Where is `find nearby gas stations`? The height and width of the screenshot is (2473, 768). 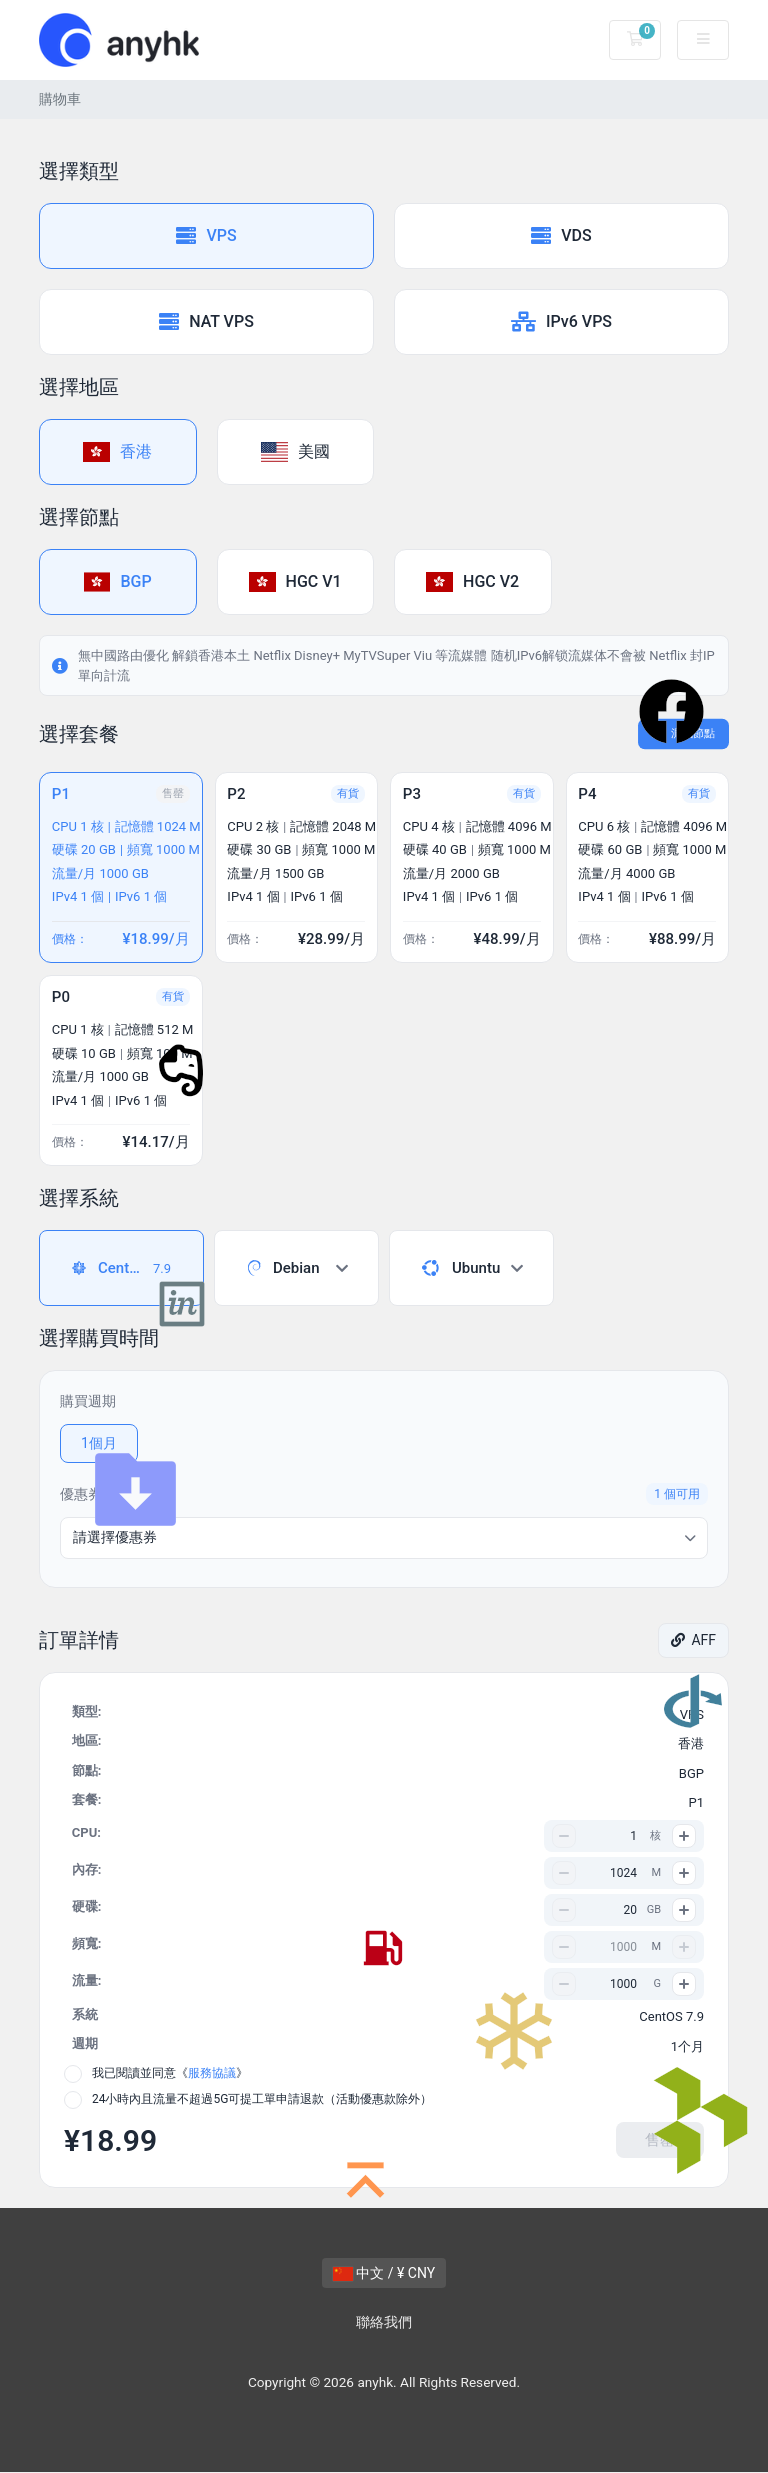 find nearby gas stations is located at coordinates (383, 1948).